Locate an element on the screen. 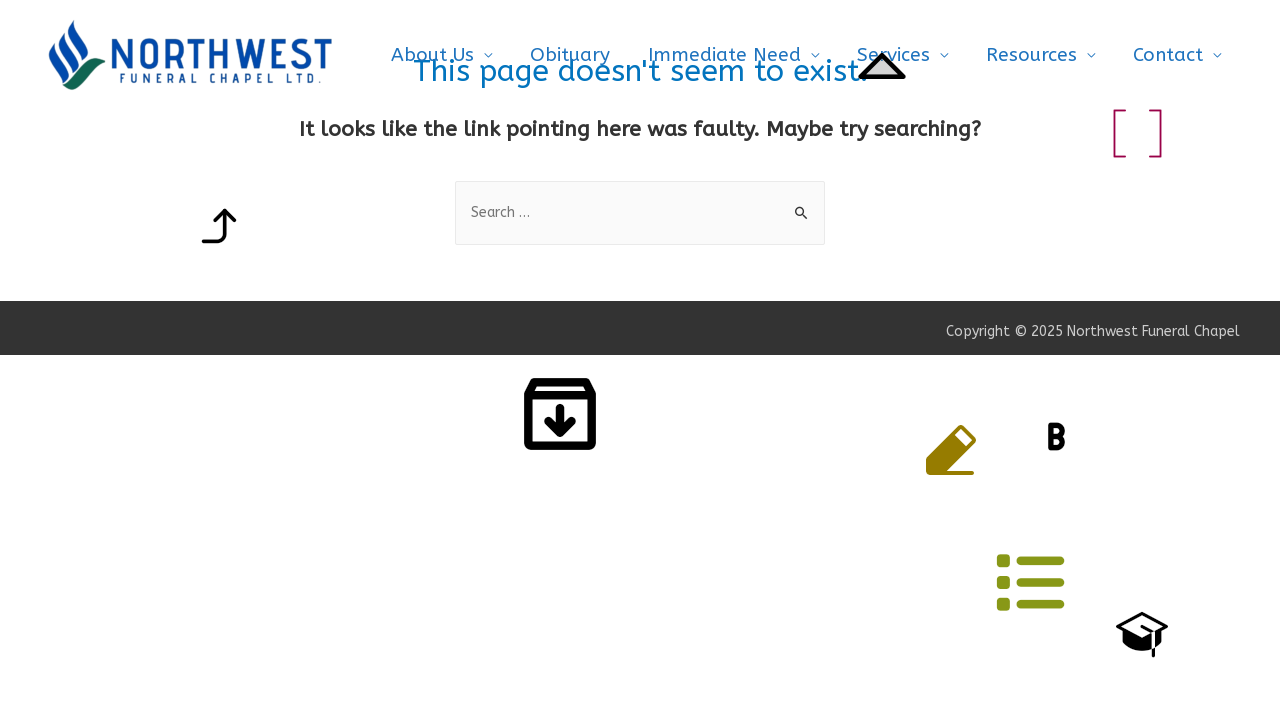  insert code or text block is located at coordinates (1137, 133).